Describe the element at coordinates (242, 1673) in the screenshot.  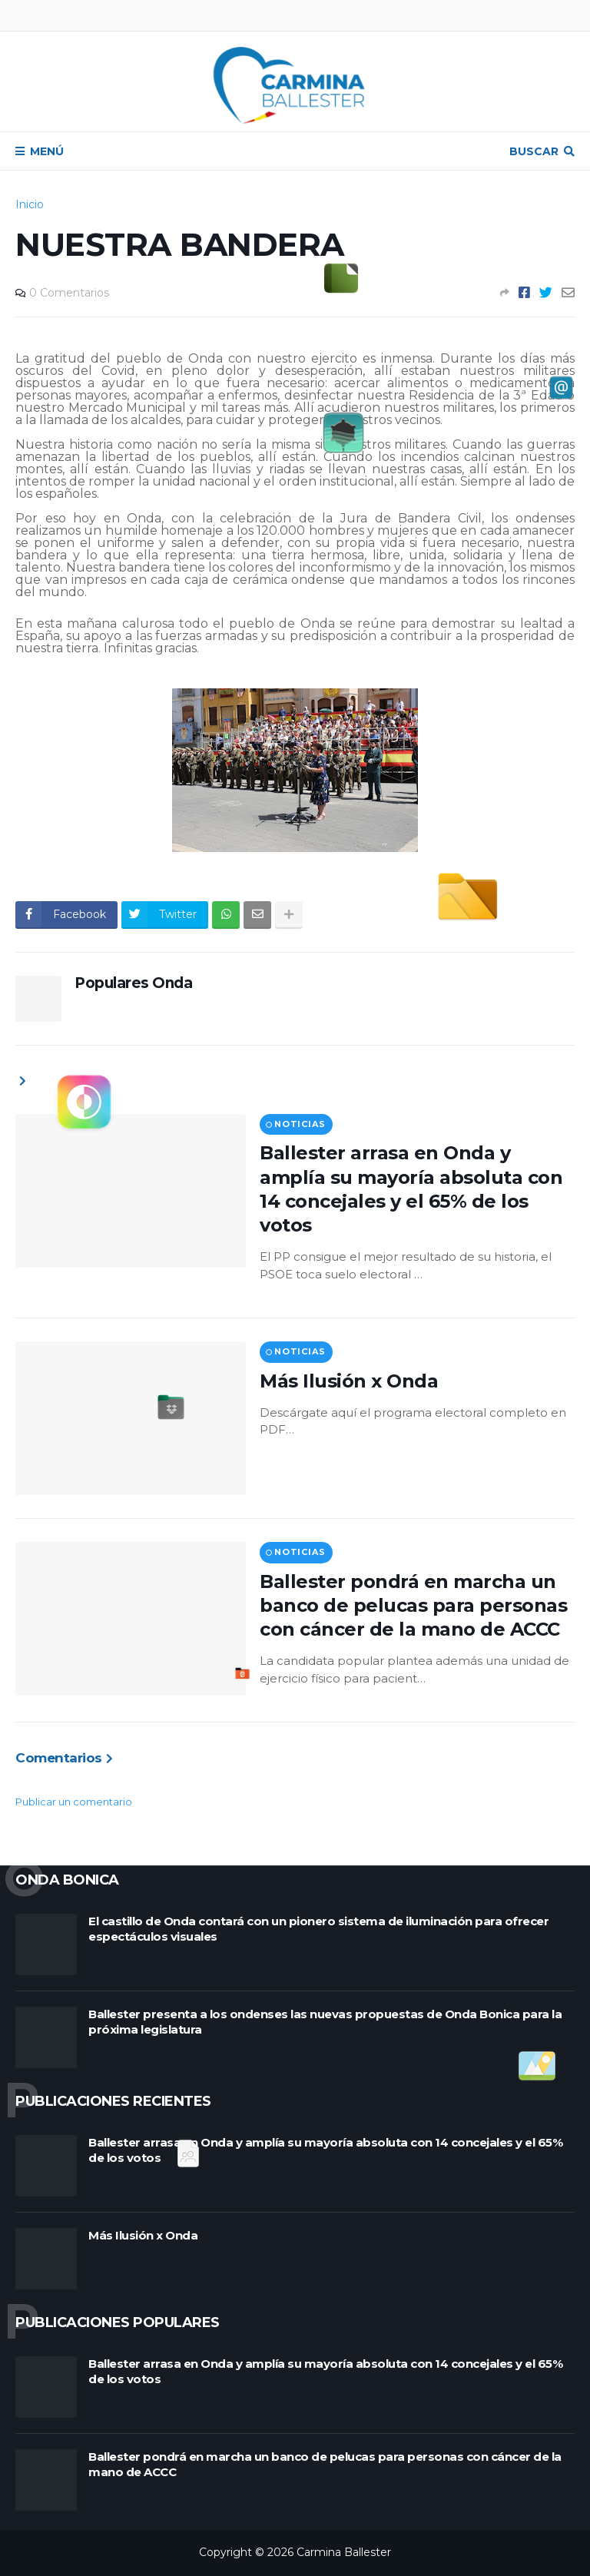
I see `folder containing HTML files` at that location.